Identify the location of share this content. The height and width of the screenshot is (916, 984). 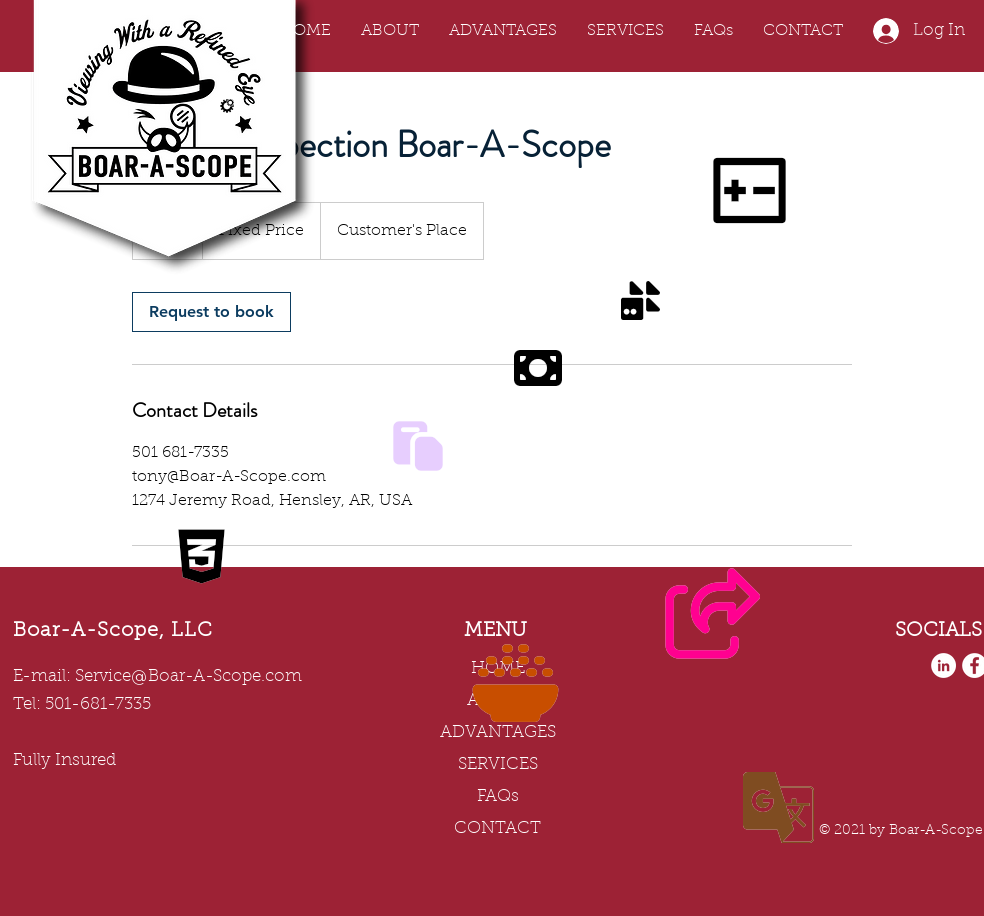
(710, 613).